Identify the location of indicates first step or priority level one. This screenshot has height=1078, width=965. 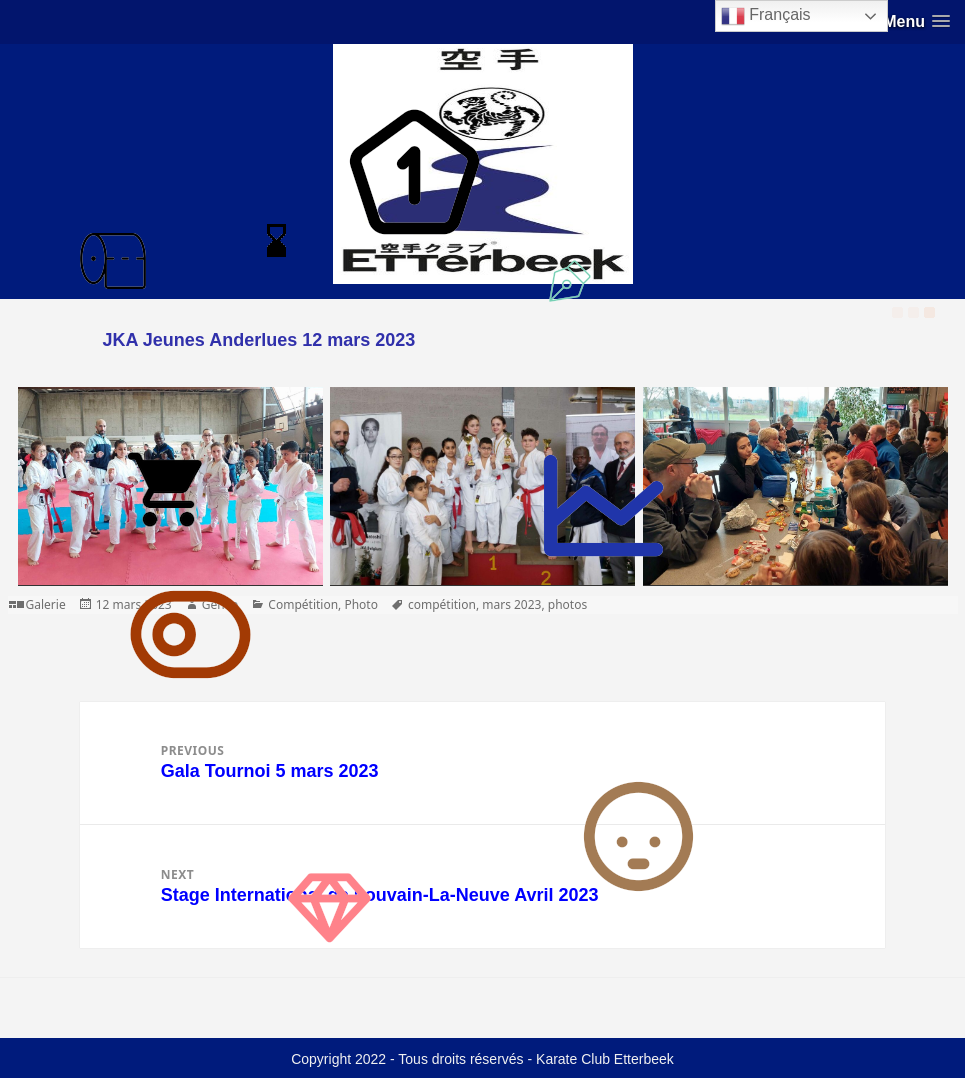
(414, 175).